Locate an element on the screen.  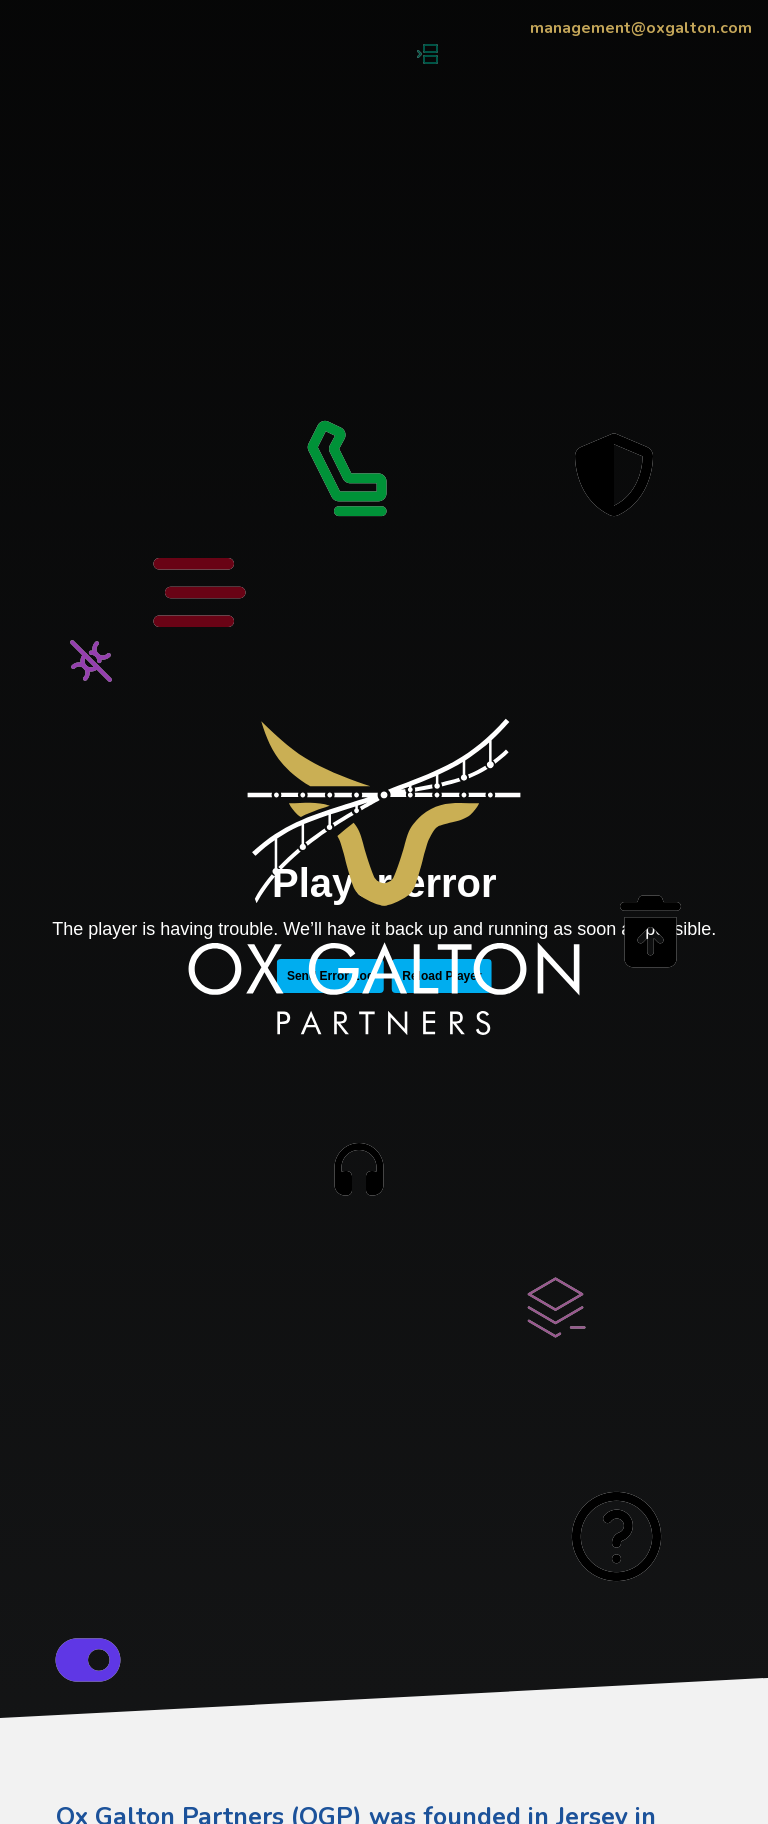
access help or support information is located at coordinates (616, 1536).